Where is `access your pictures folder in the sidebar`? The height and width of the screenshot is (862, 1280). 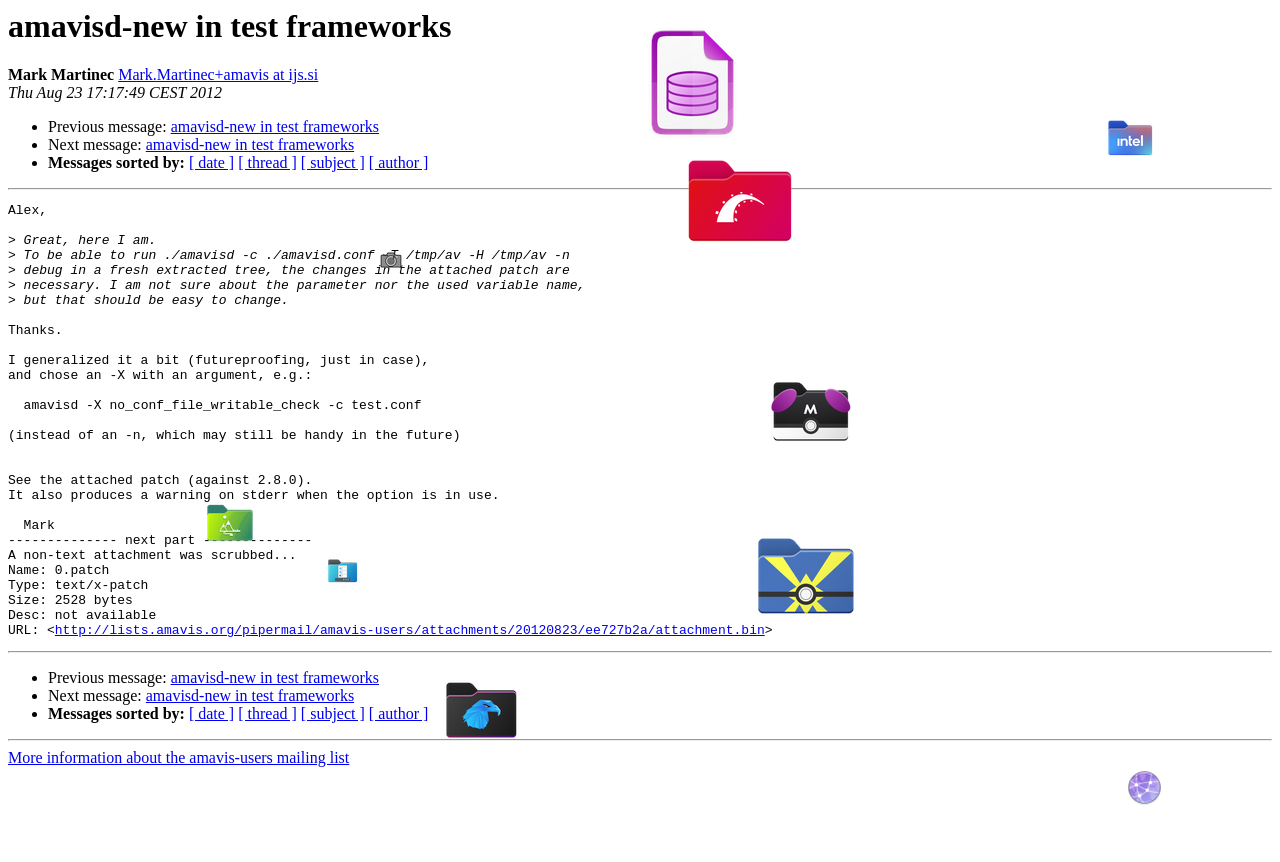
access your pictures folder in the sidebar is located at coordinates (391, 260).